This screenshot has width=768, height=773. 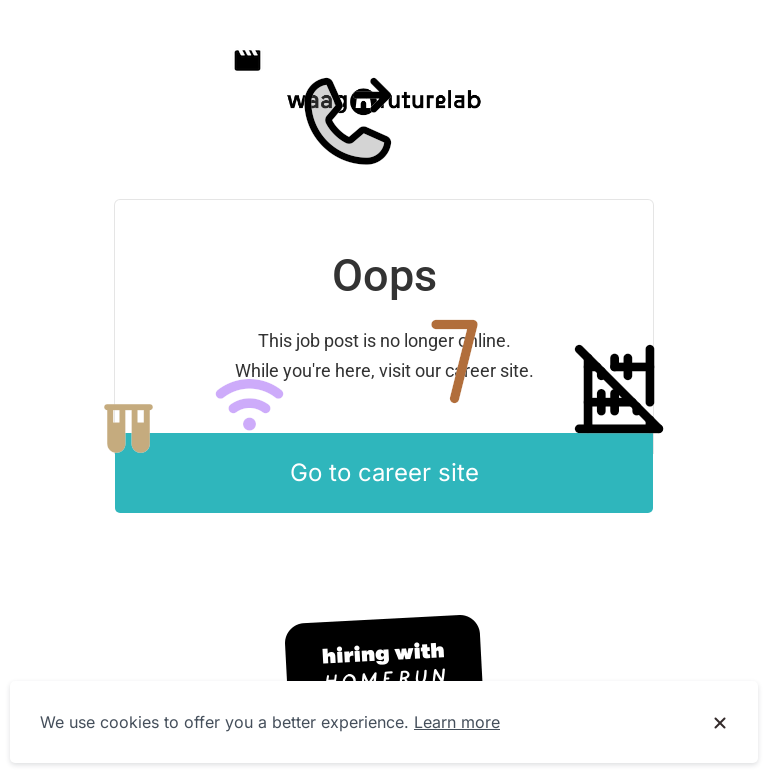 I want to click on create a new video or movie project, so click(x=247, y=60).